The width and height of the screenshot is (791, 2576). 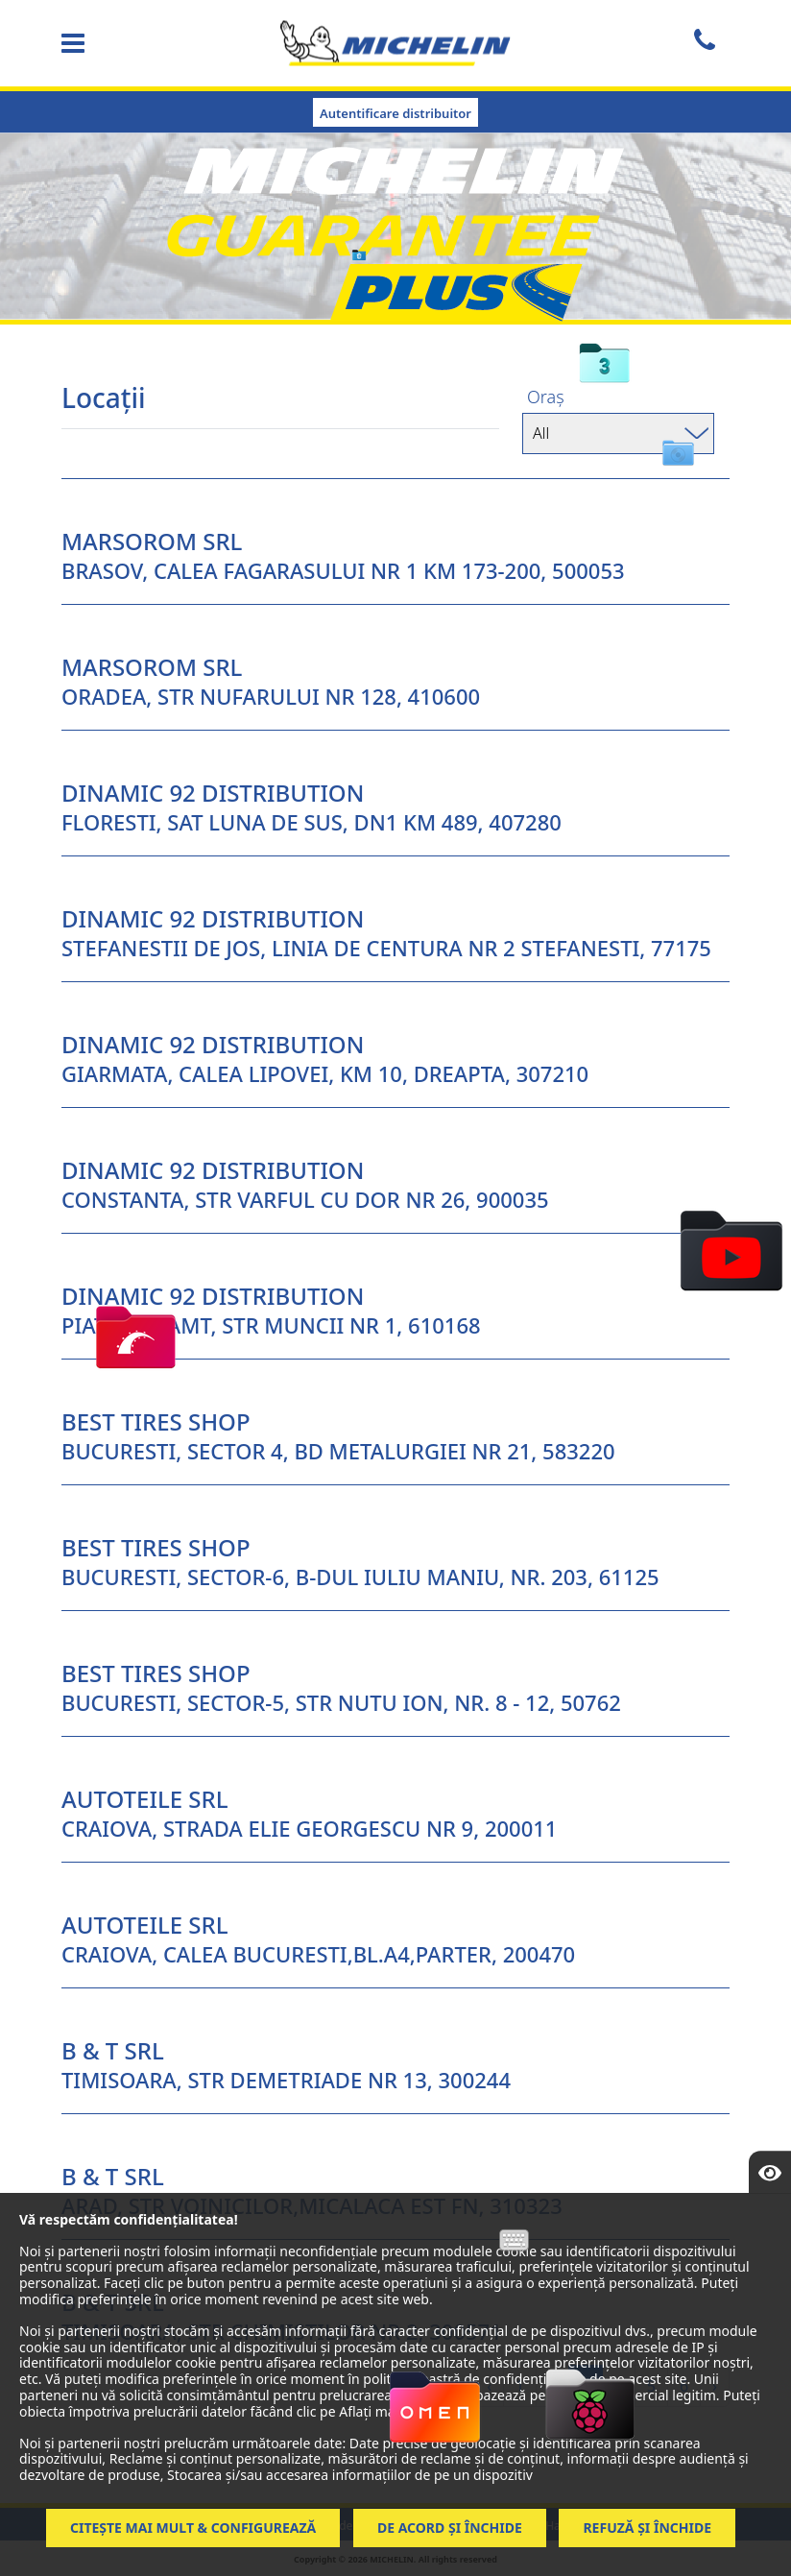 I want to click on open your recordings folder, so click(x=678, y=452).